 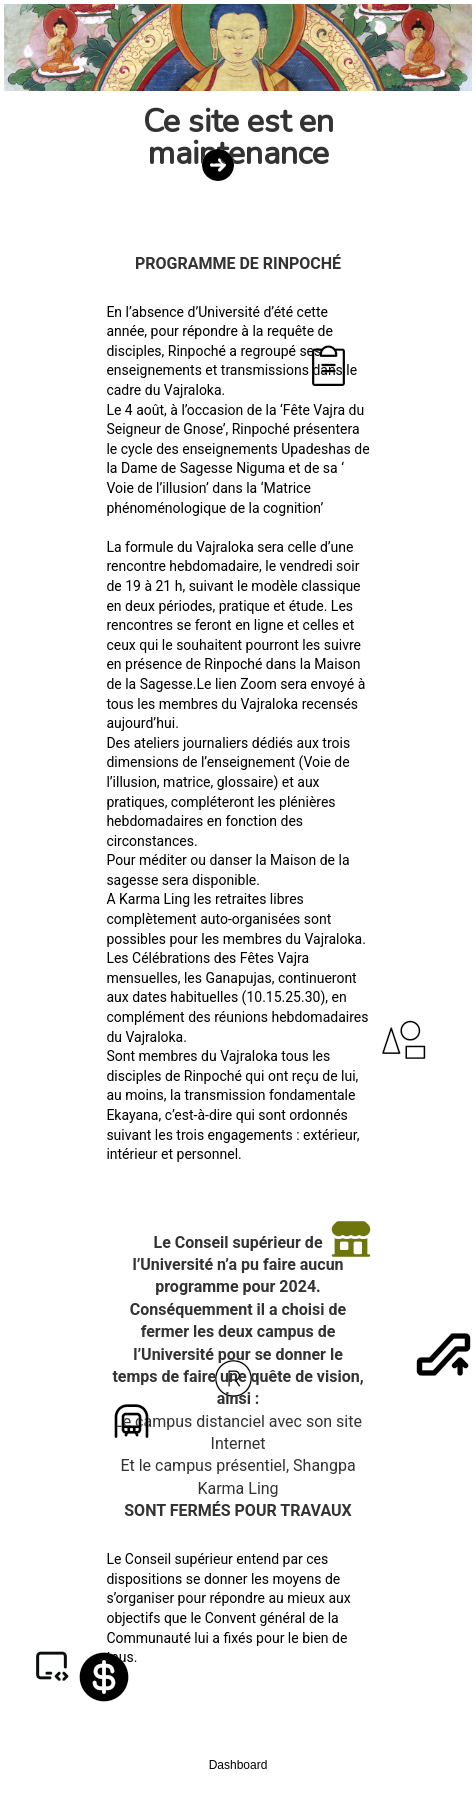 I want to click on view clipboard contents, so click(x=328, y=366).